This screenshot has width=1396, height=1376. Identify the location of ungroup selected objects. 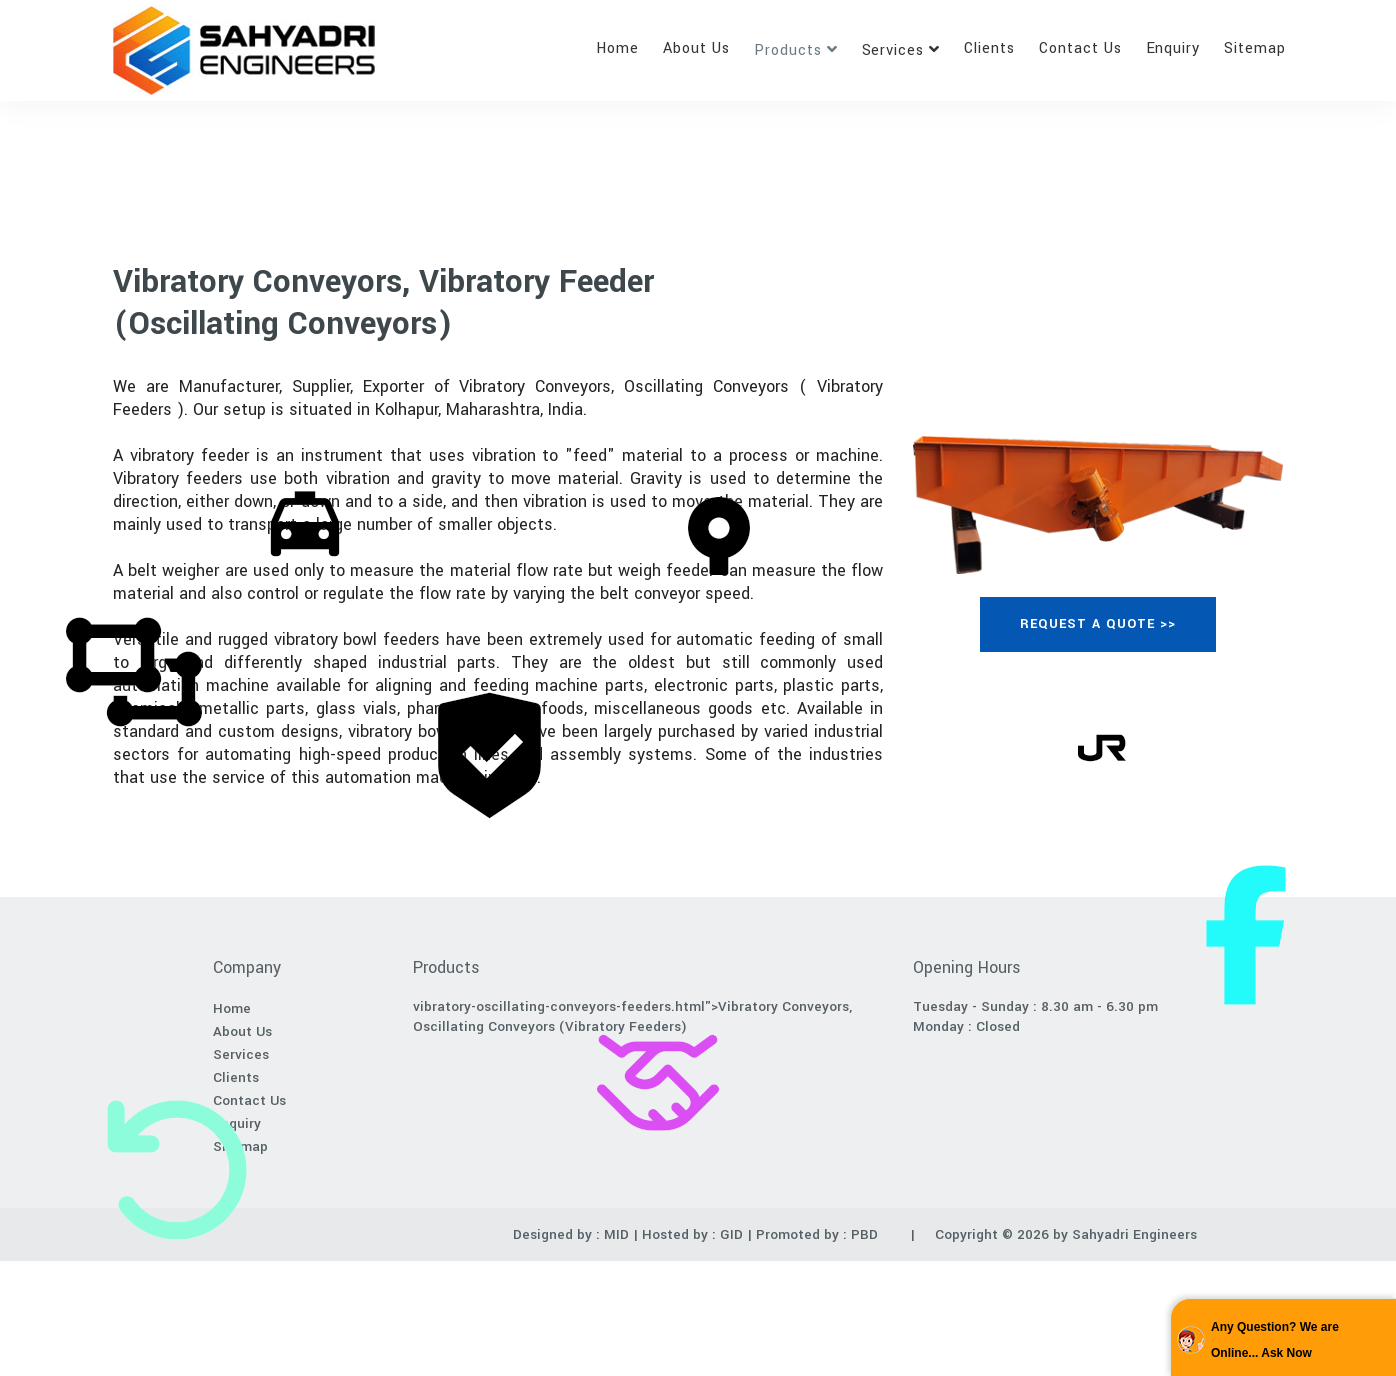
(134, 672).